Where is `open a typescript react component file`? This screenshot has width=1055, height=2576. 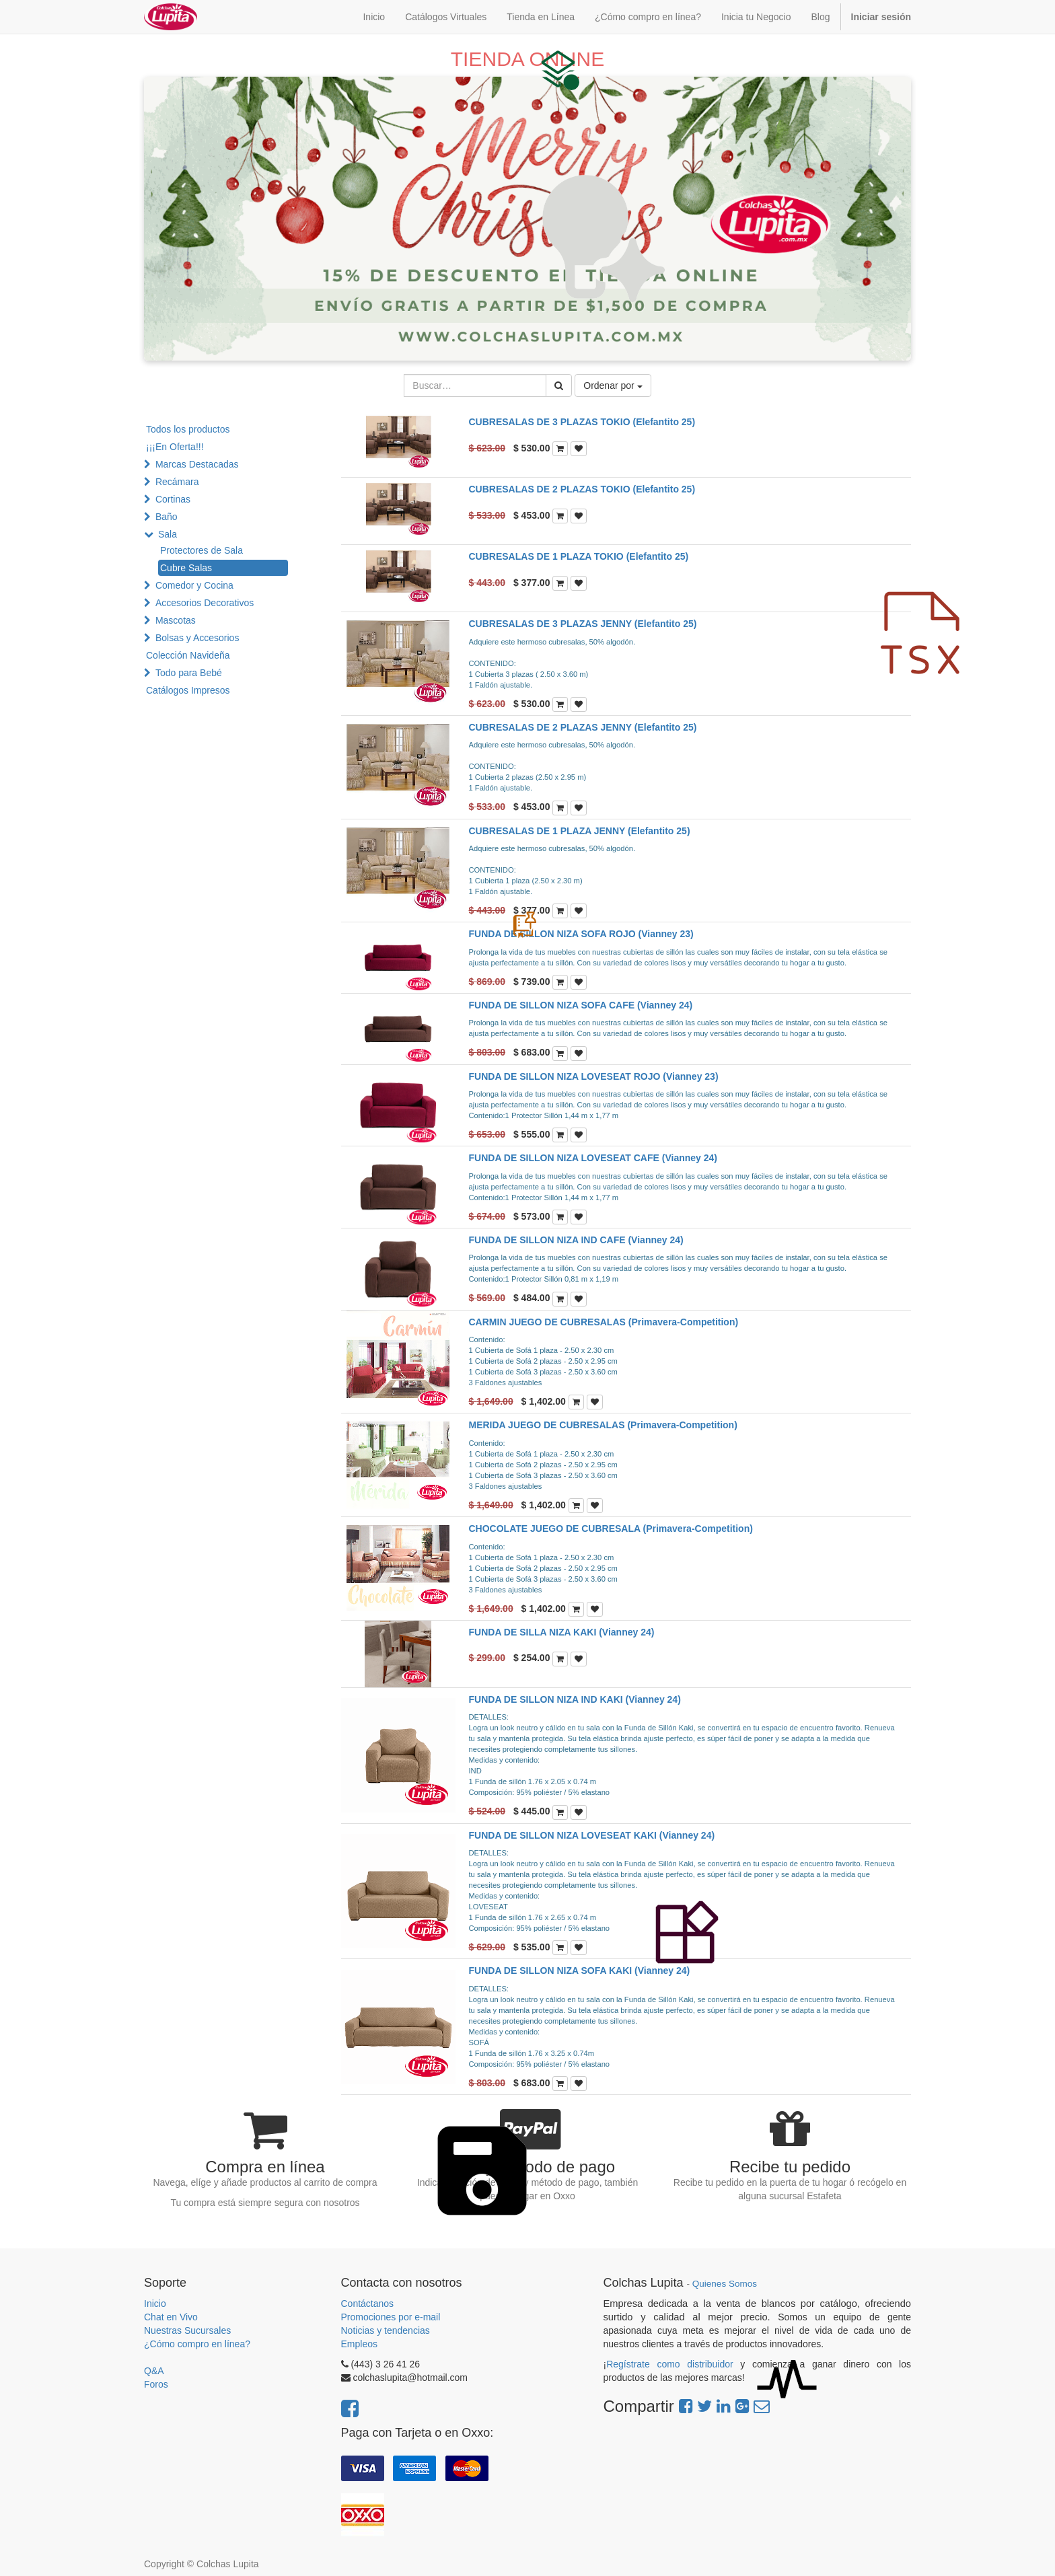
open a typescript react component file is located at coordinates (922, 636).